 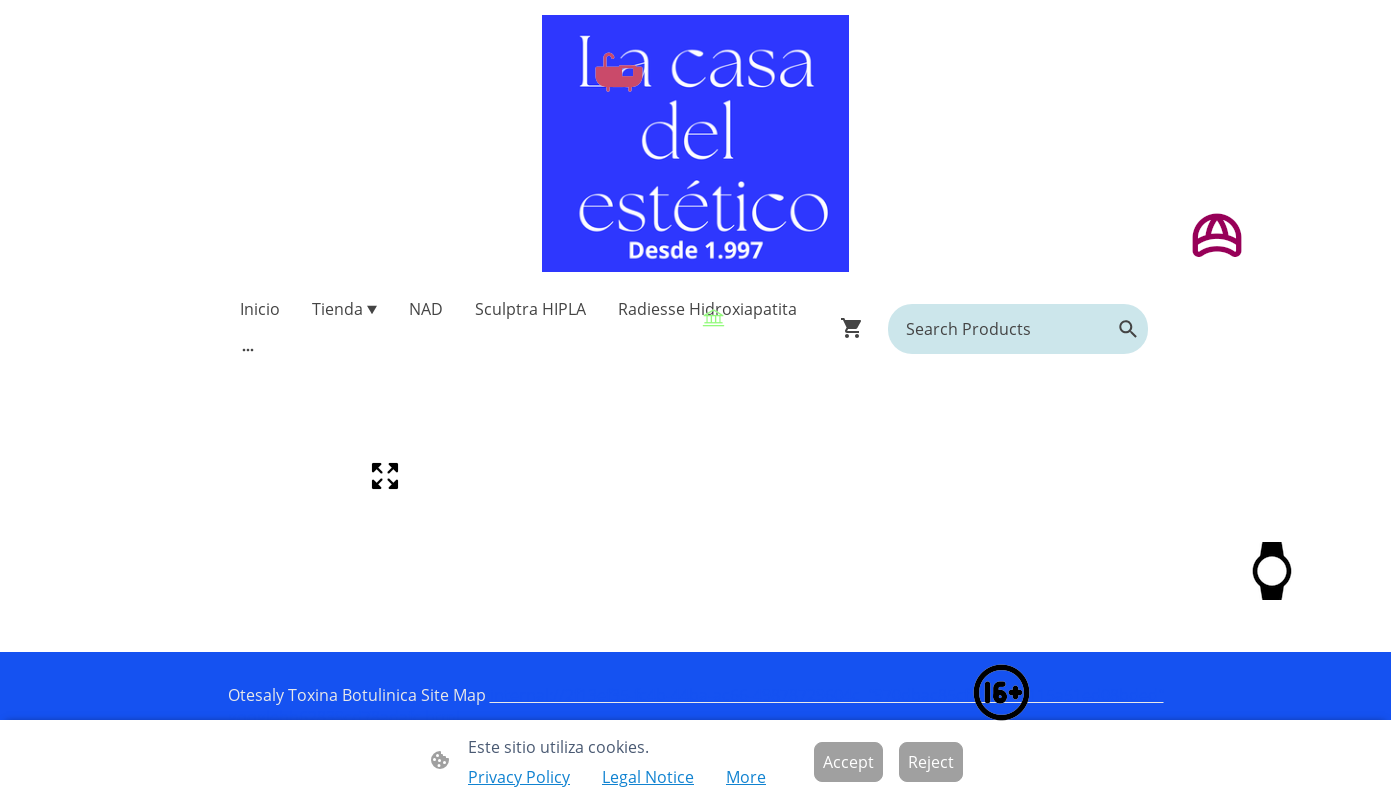 What do you see at coordinates (385, 476) in the screenshot?
I see `expand to fullscreen mode` at bounding box center [385, 476].